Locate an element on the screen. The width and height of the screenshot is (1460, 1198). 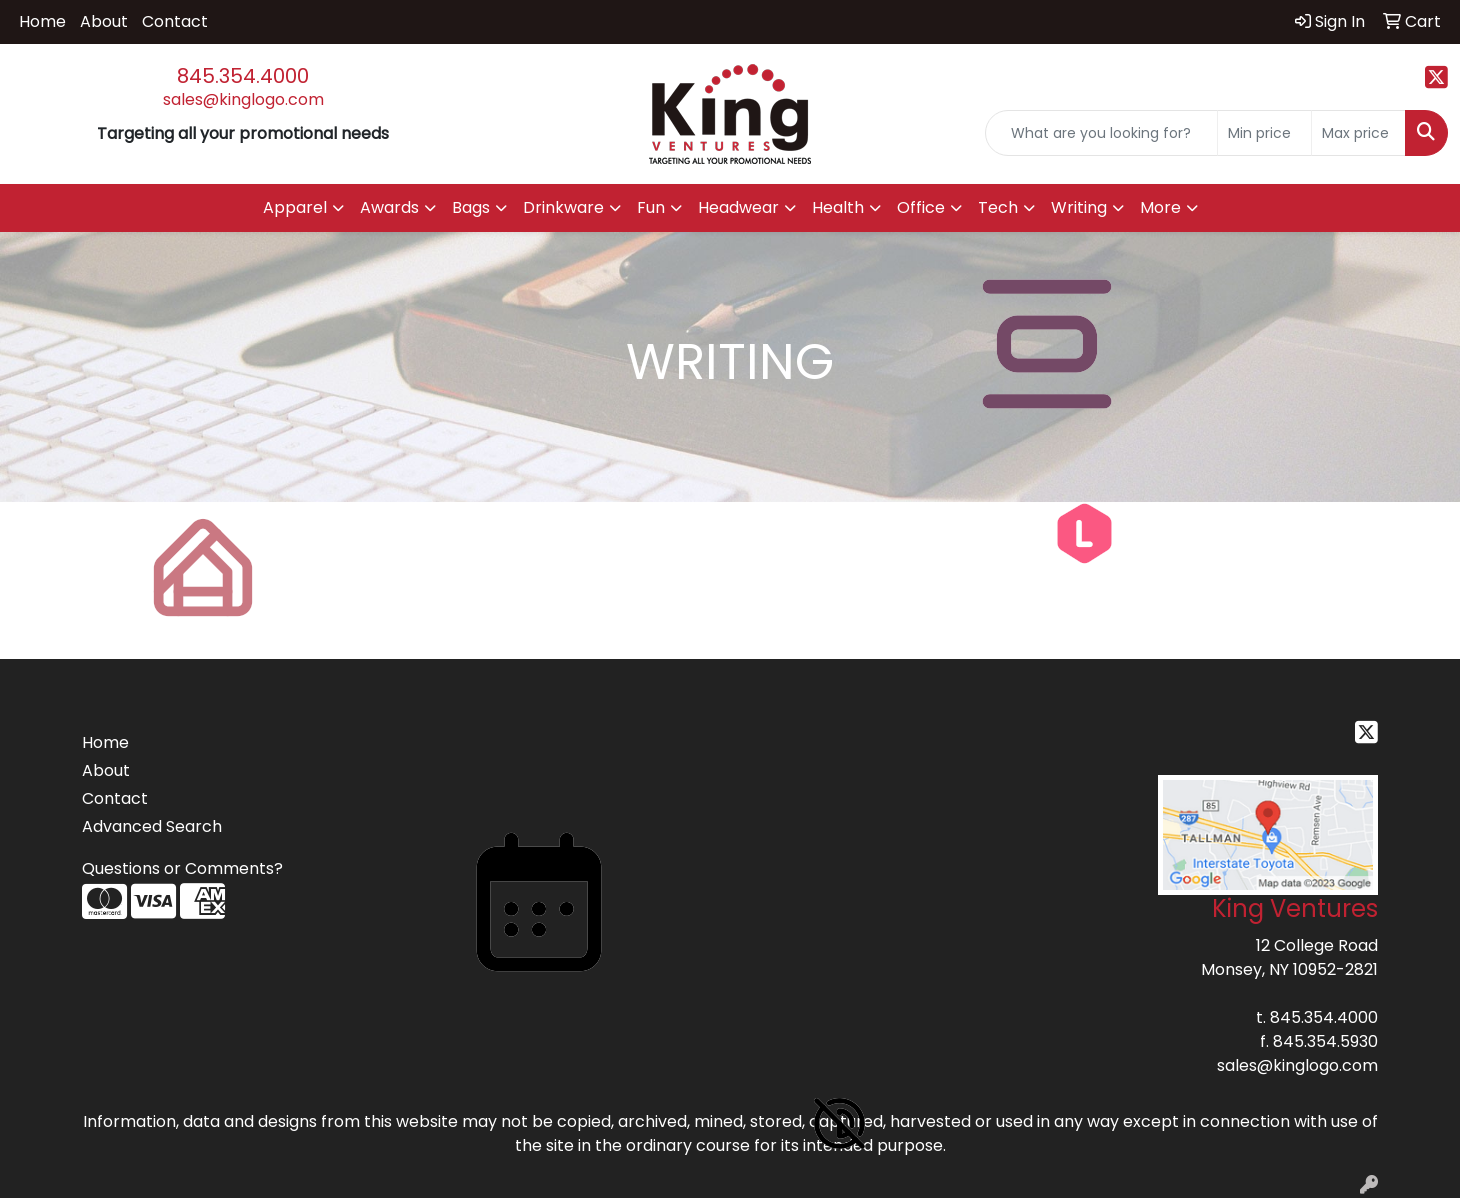
disable contrast adjustment is located at coordinates (839, 1123).